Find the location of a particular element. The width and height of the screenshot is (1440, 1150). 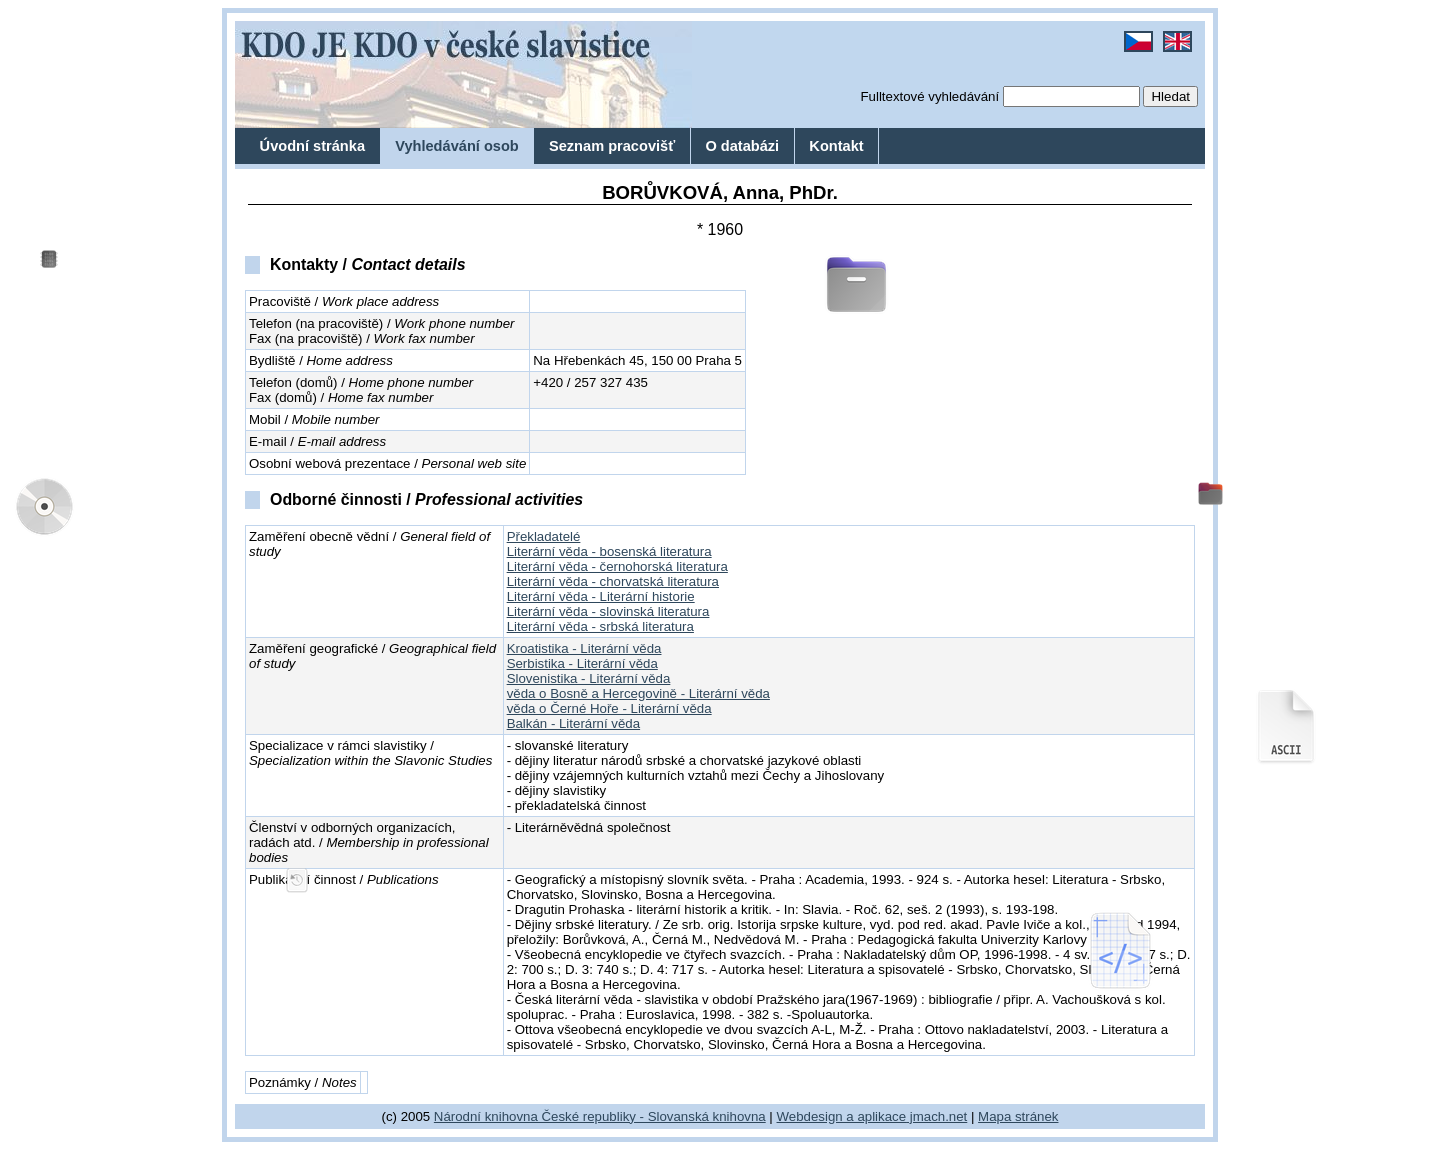

folder ready to accept dragged files is located at coordinates (1210, 493).